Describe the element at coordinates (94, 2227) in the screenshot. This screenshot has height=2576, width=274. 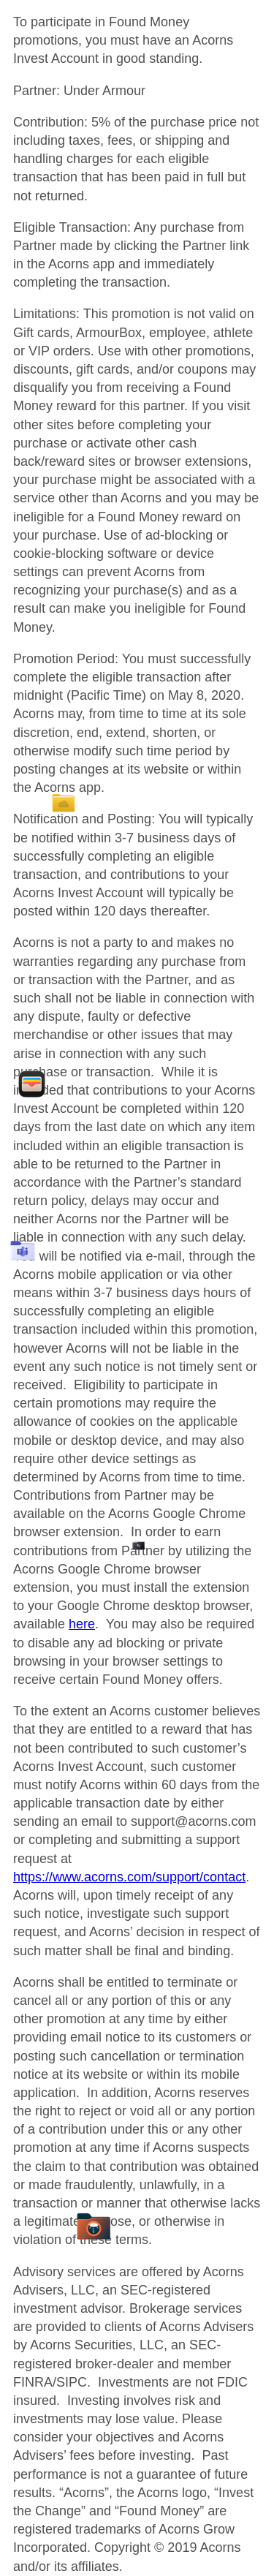
I see `open android 14 system folder` at that location.